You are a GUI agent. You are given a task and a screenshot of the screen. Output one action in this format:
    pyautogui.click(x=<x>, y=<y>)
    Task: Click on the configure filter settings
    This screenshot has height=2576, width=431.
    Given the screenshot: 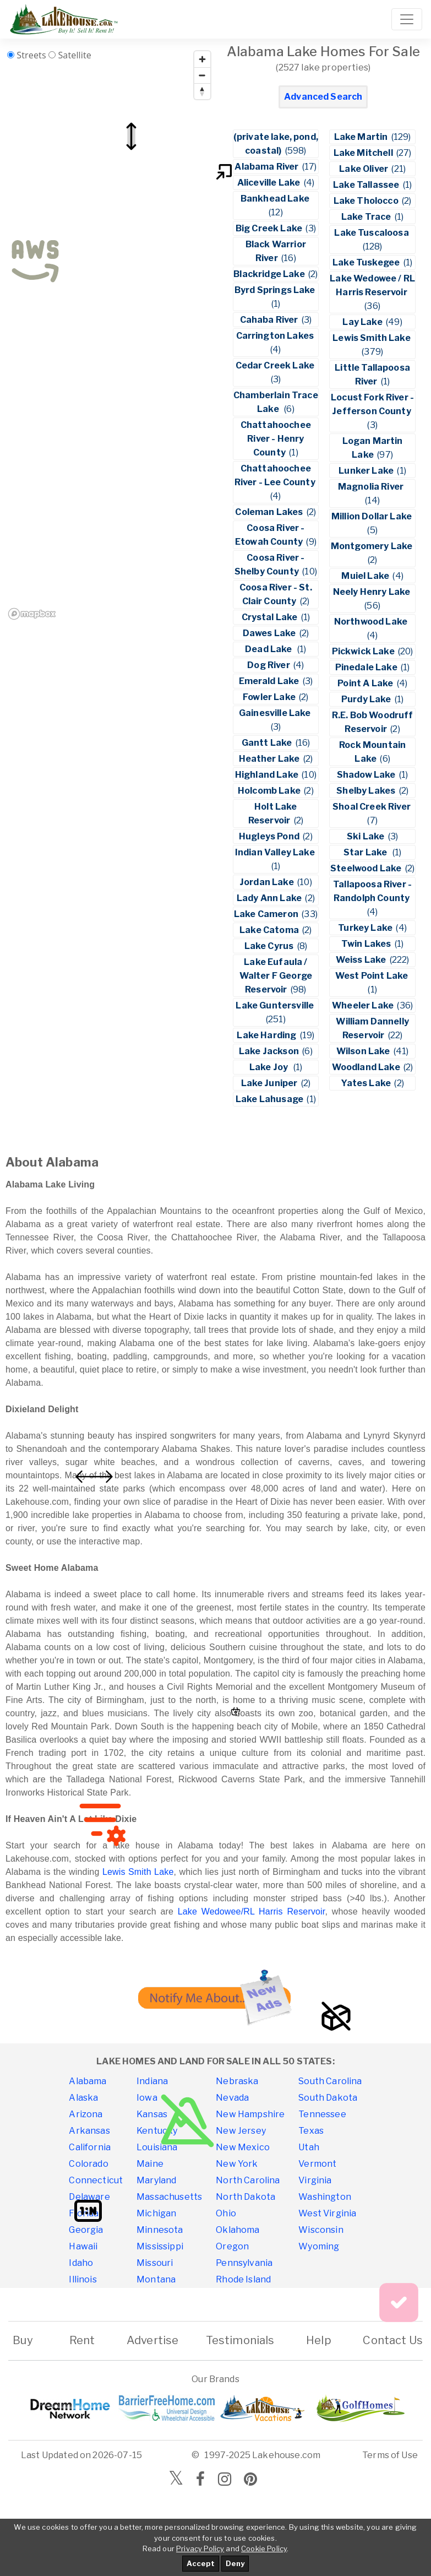 What is the action you would take?
    pyautogui.click(x=100, y=1820)
    